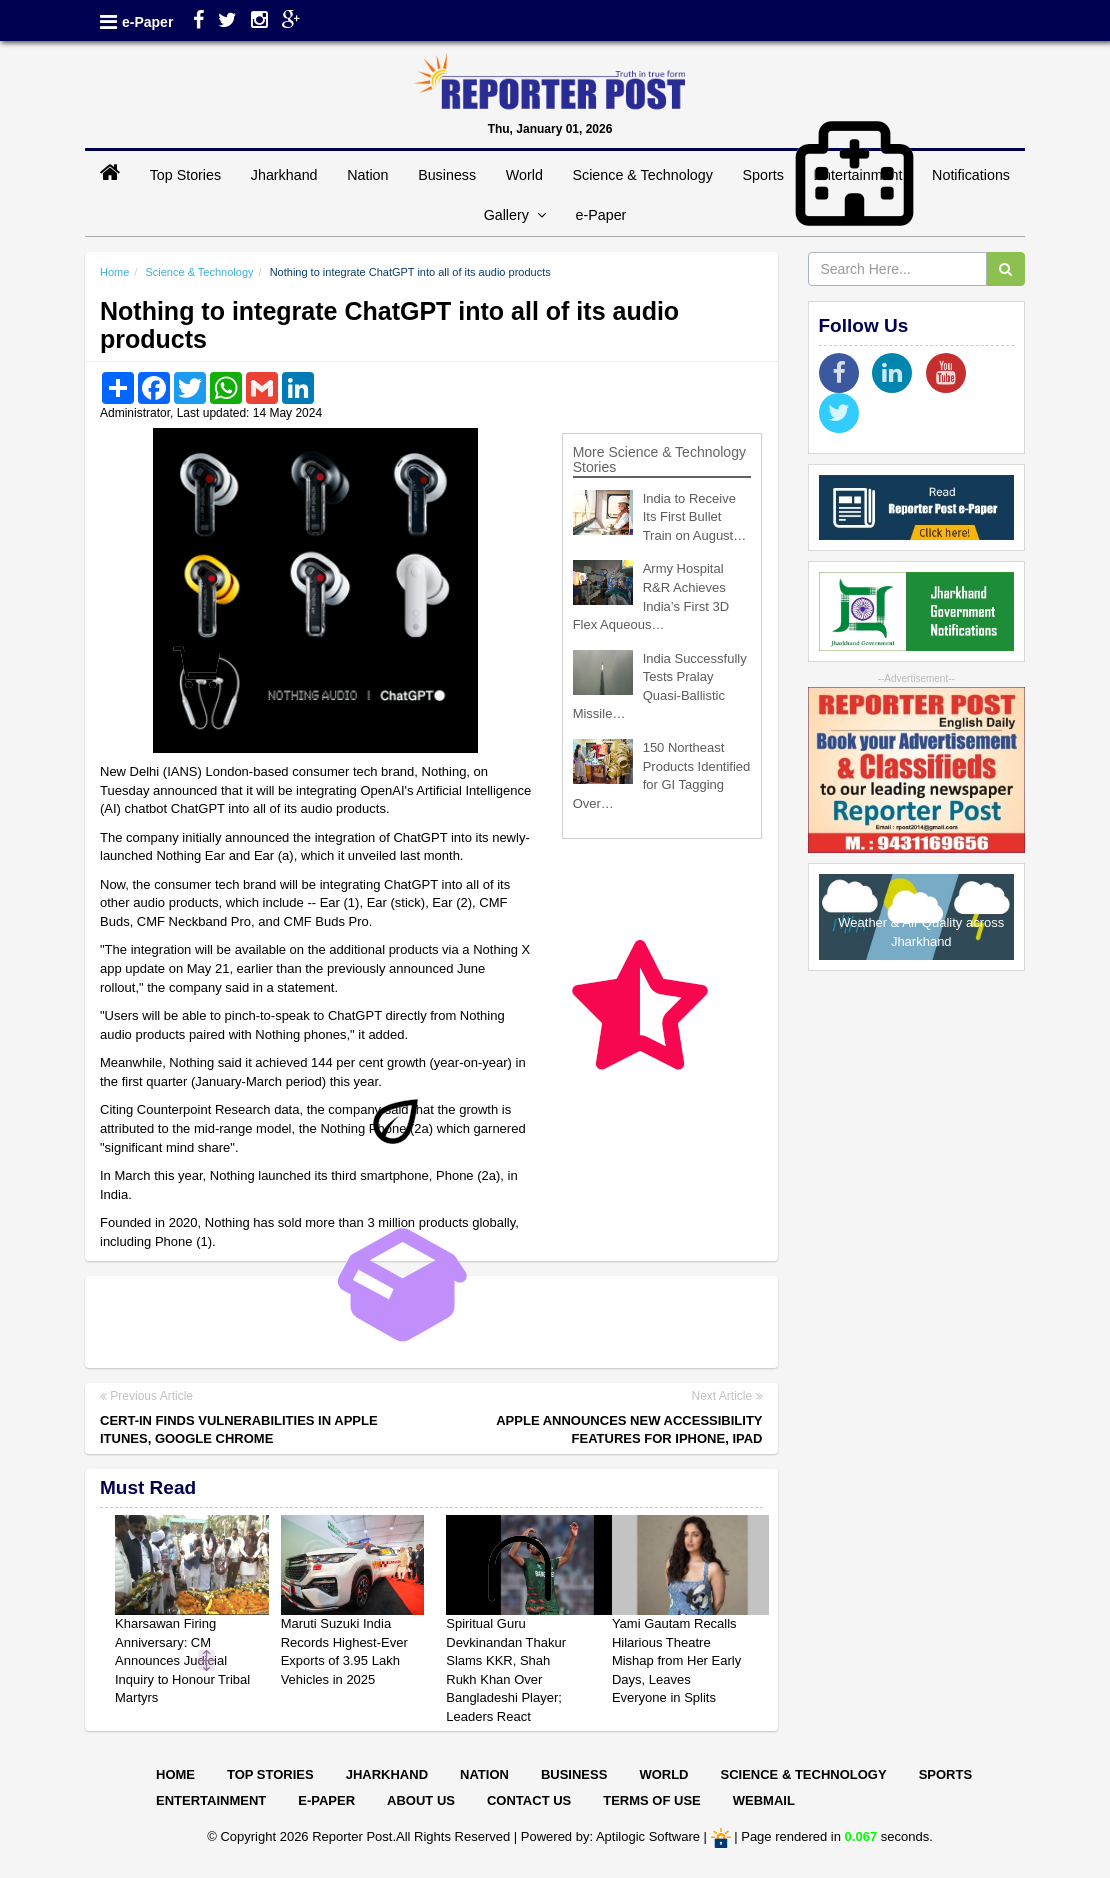 The image size is (1110, 1878). What do you see at coordinates (206, 1660) in the screenshot?
I see `expand content vertically` at bounding box center [206, 1660].